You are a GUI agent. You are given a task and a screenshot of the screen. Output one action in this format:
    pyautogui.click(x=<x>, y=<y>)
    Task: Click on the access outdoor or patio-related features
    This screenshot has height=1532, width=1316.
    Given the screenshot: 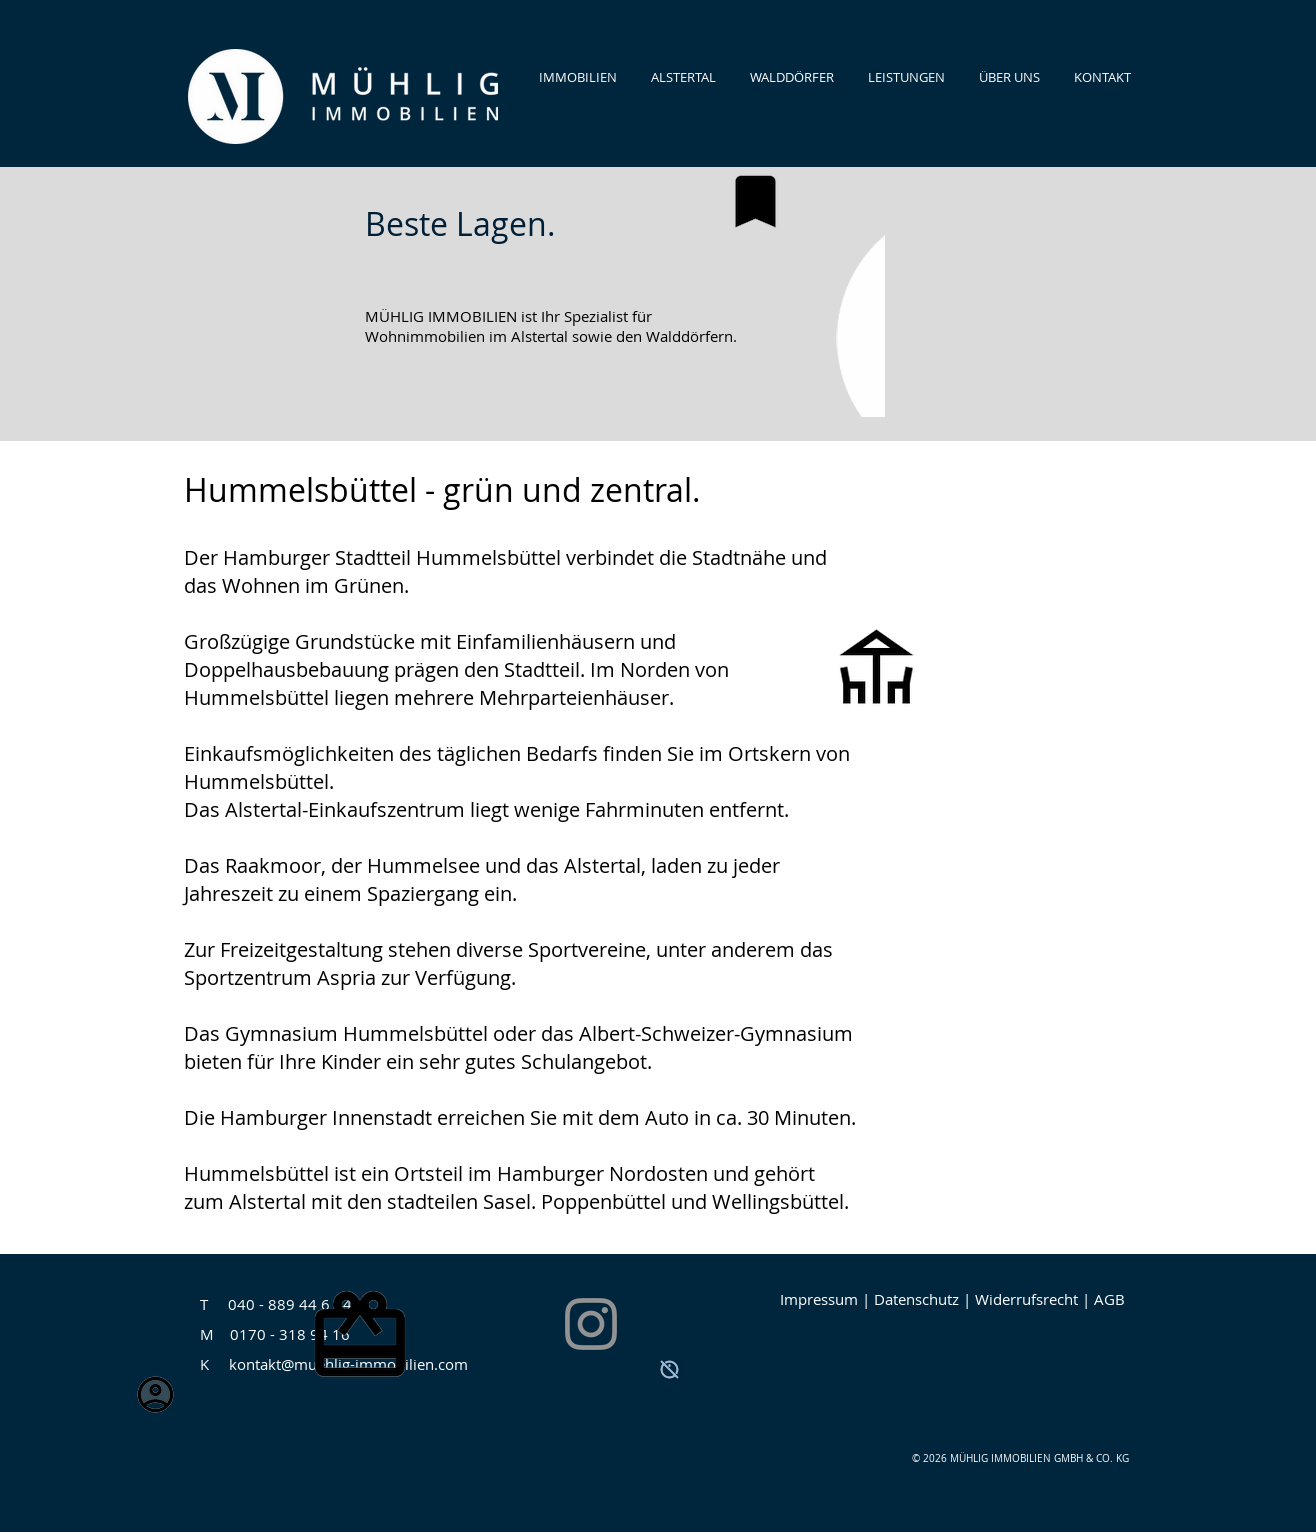 What is the action you would take?
    pyautogui.click(x=876, y=666)
    